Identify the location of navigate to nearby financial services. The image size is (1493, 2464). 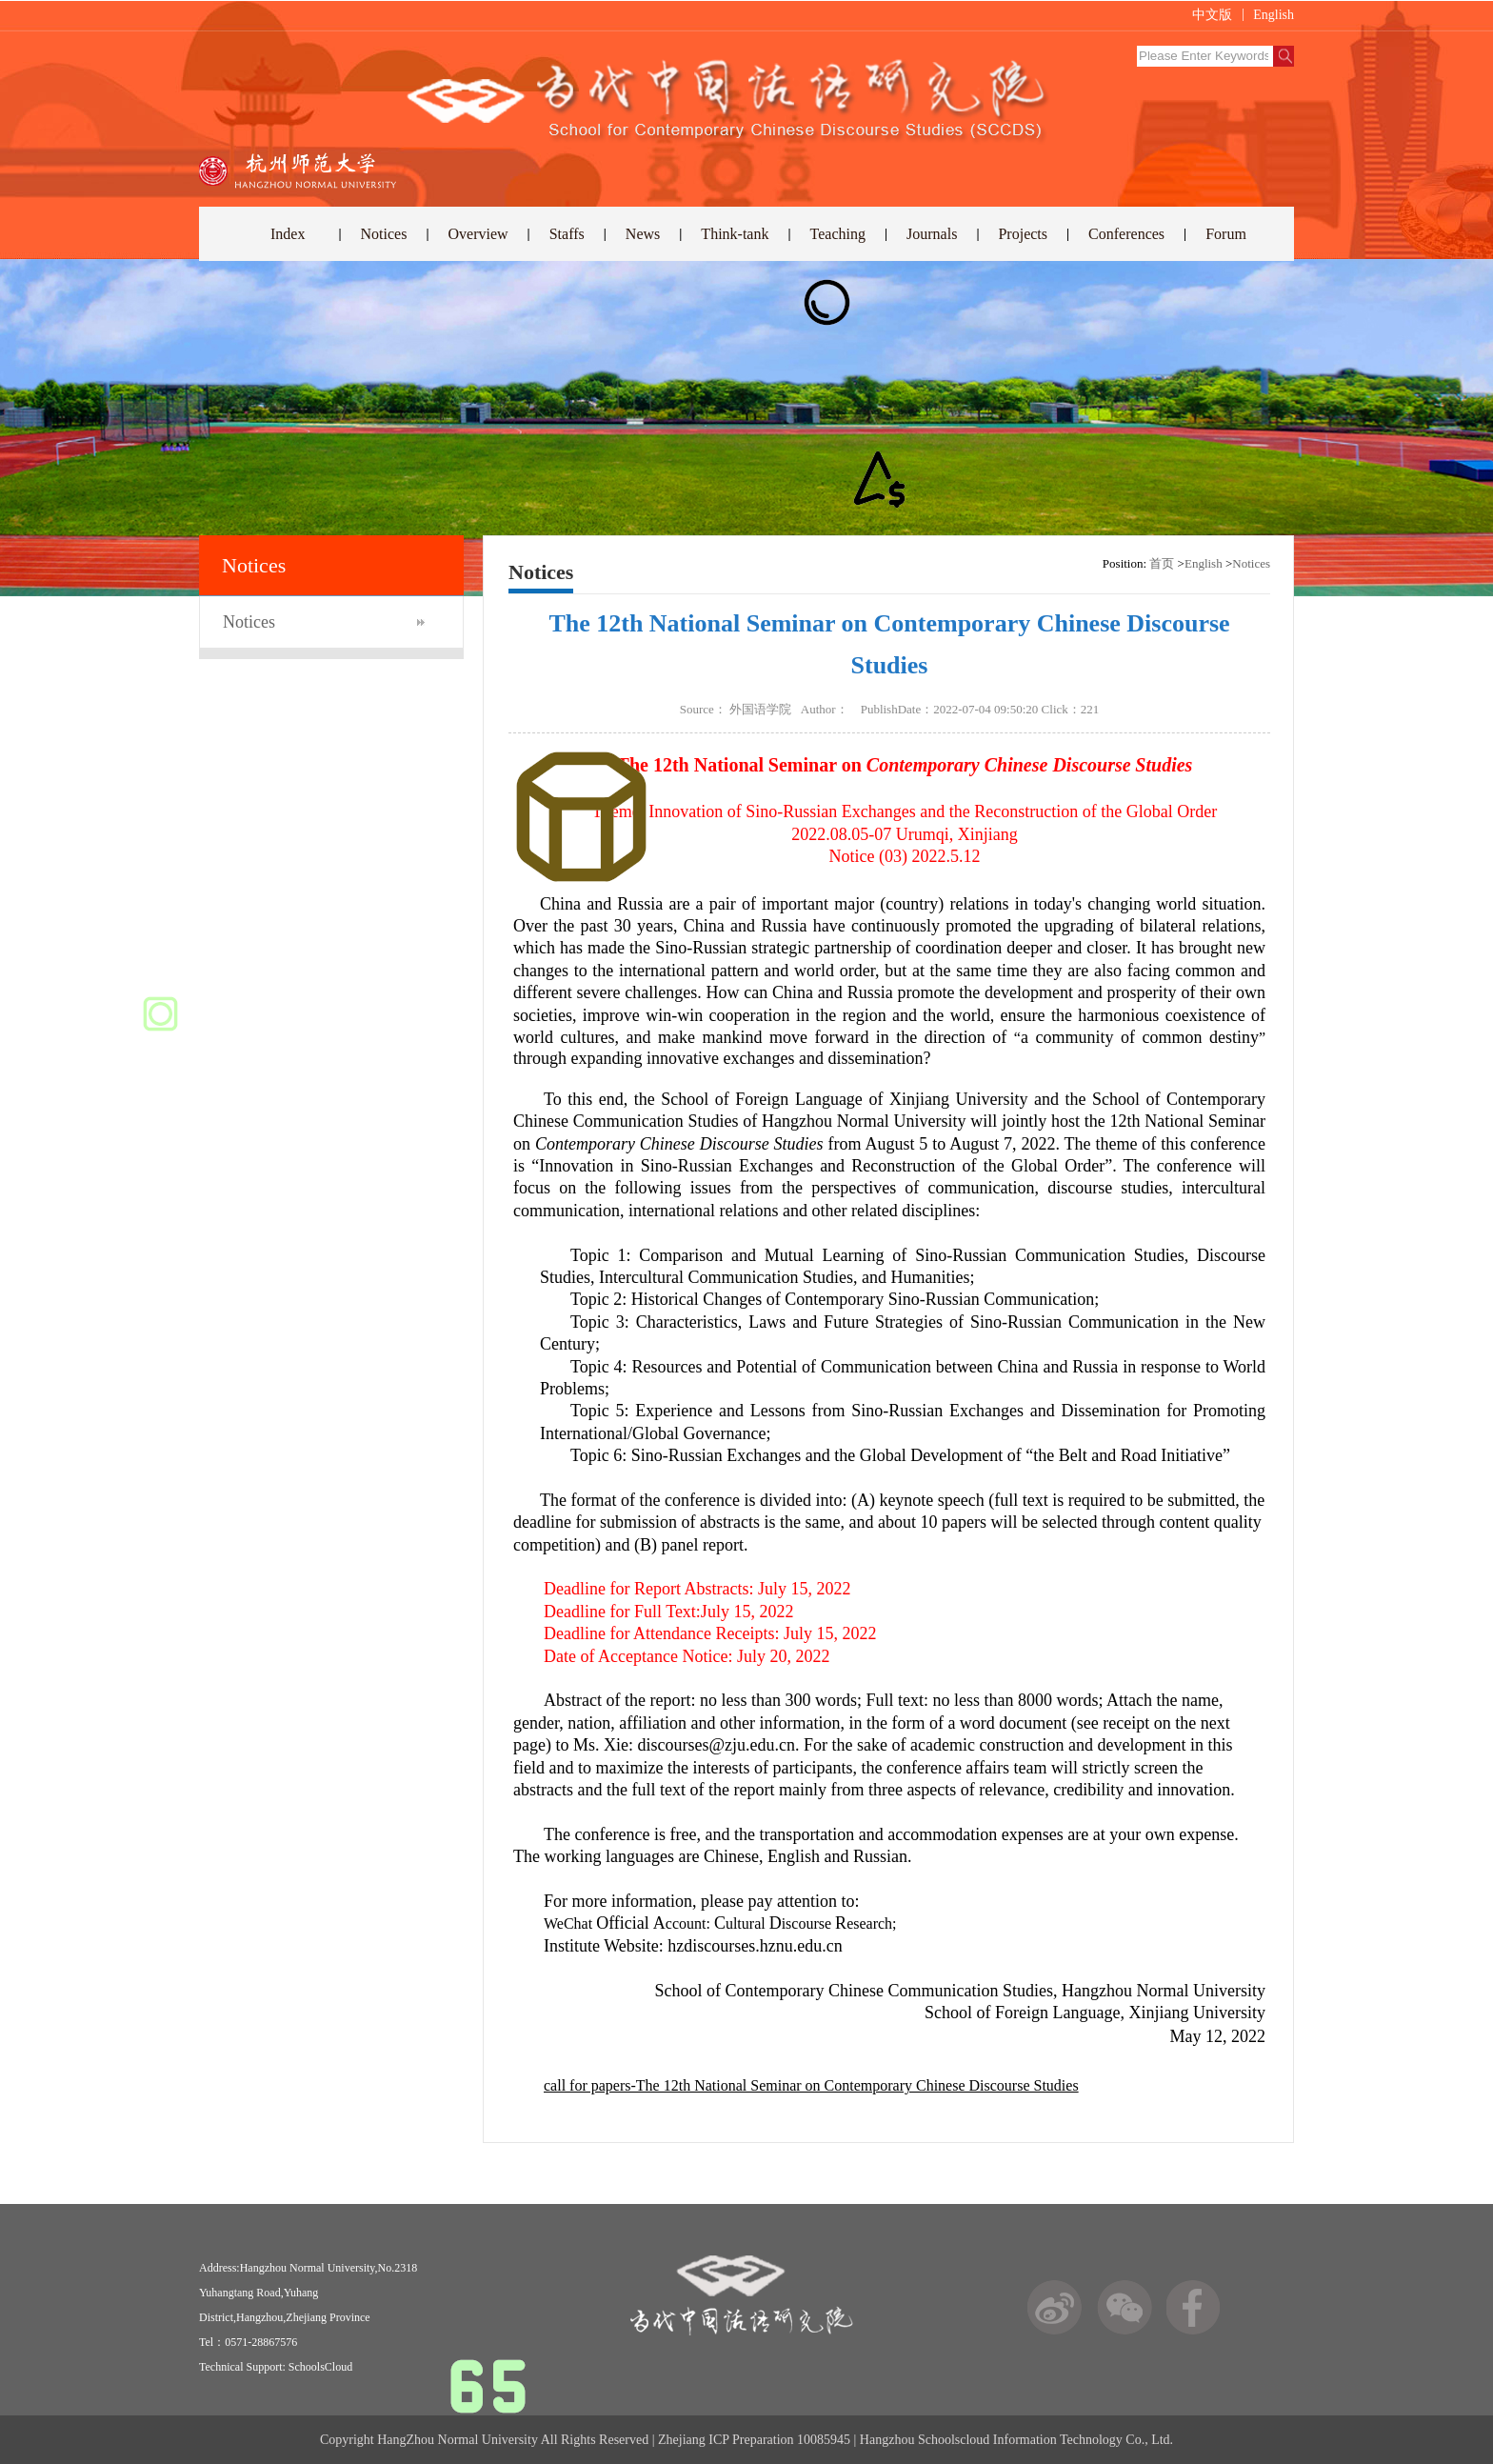
(878, 478).